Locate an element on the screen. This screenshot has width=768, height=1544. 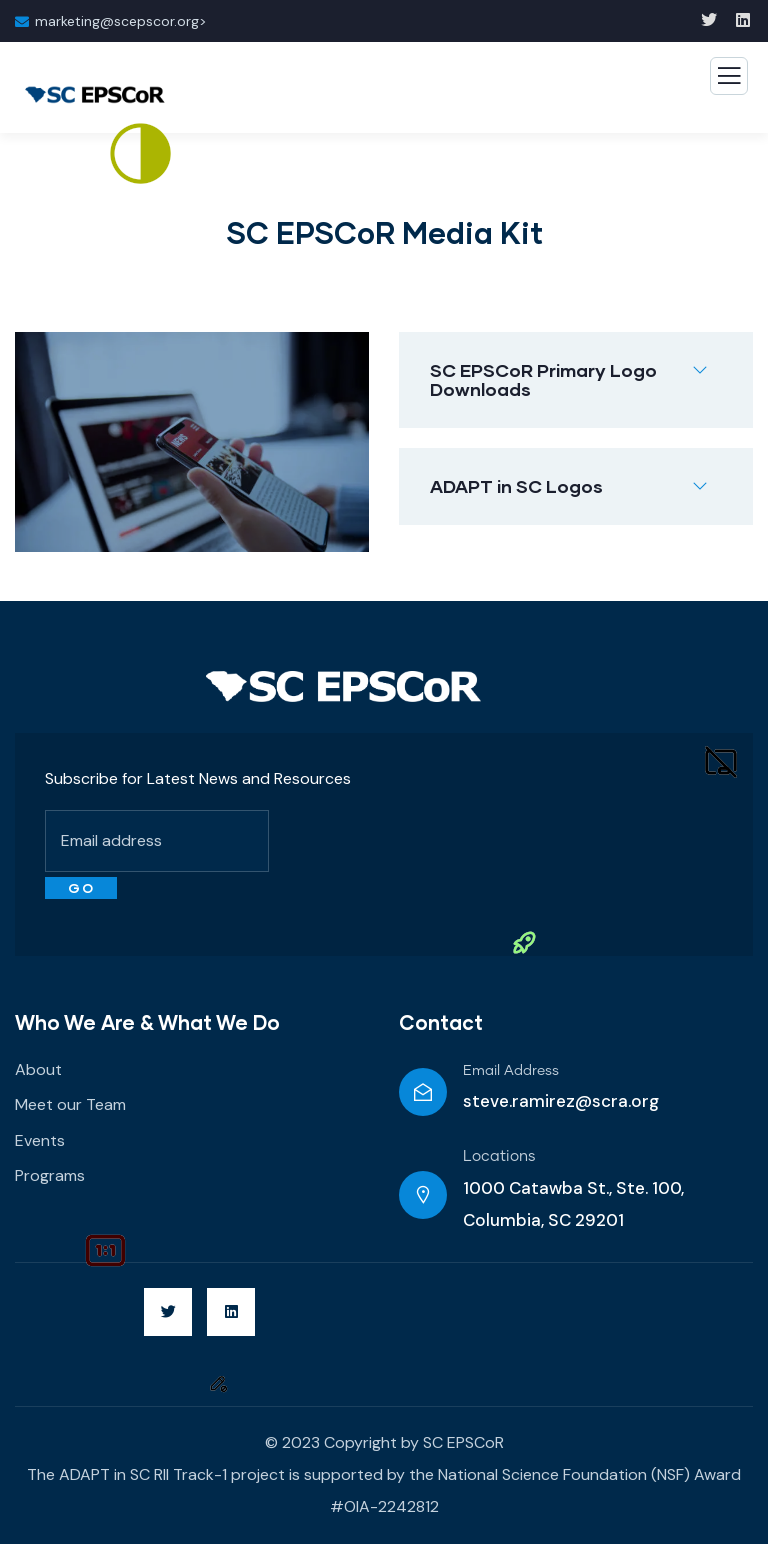
adjust display contrast settings is located at coordinates (140, 153).